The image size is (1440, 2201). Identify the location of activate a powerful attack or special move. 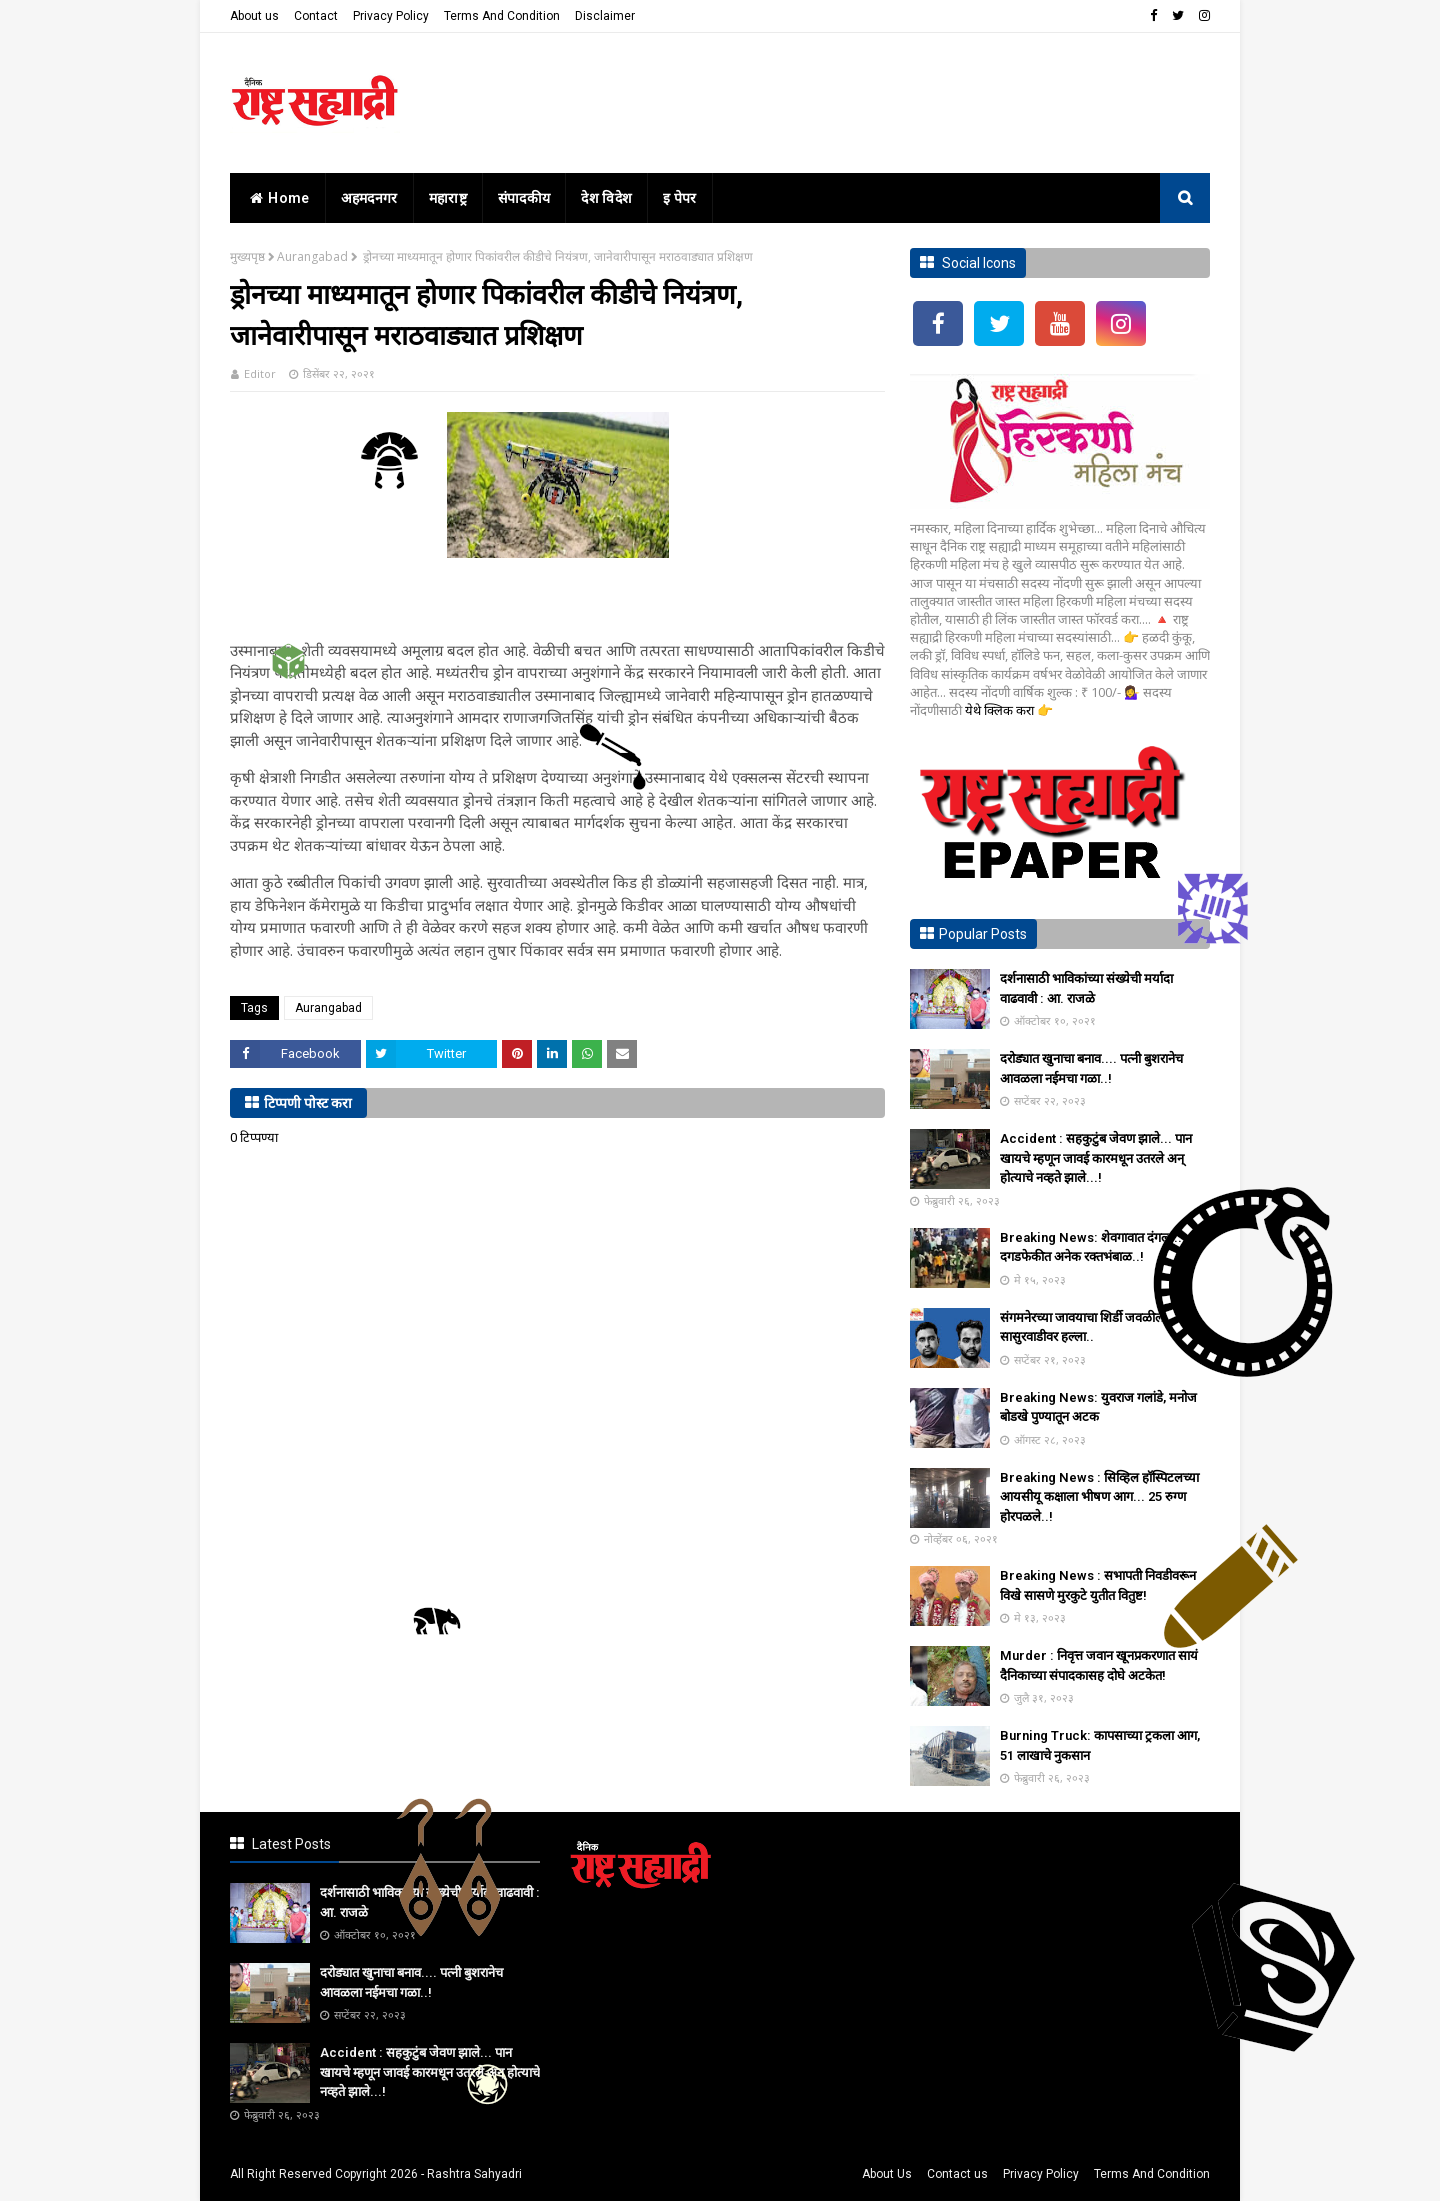
(1212, 908).